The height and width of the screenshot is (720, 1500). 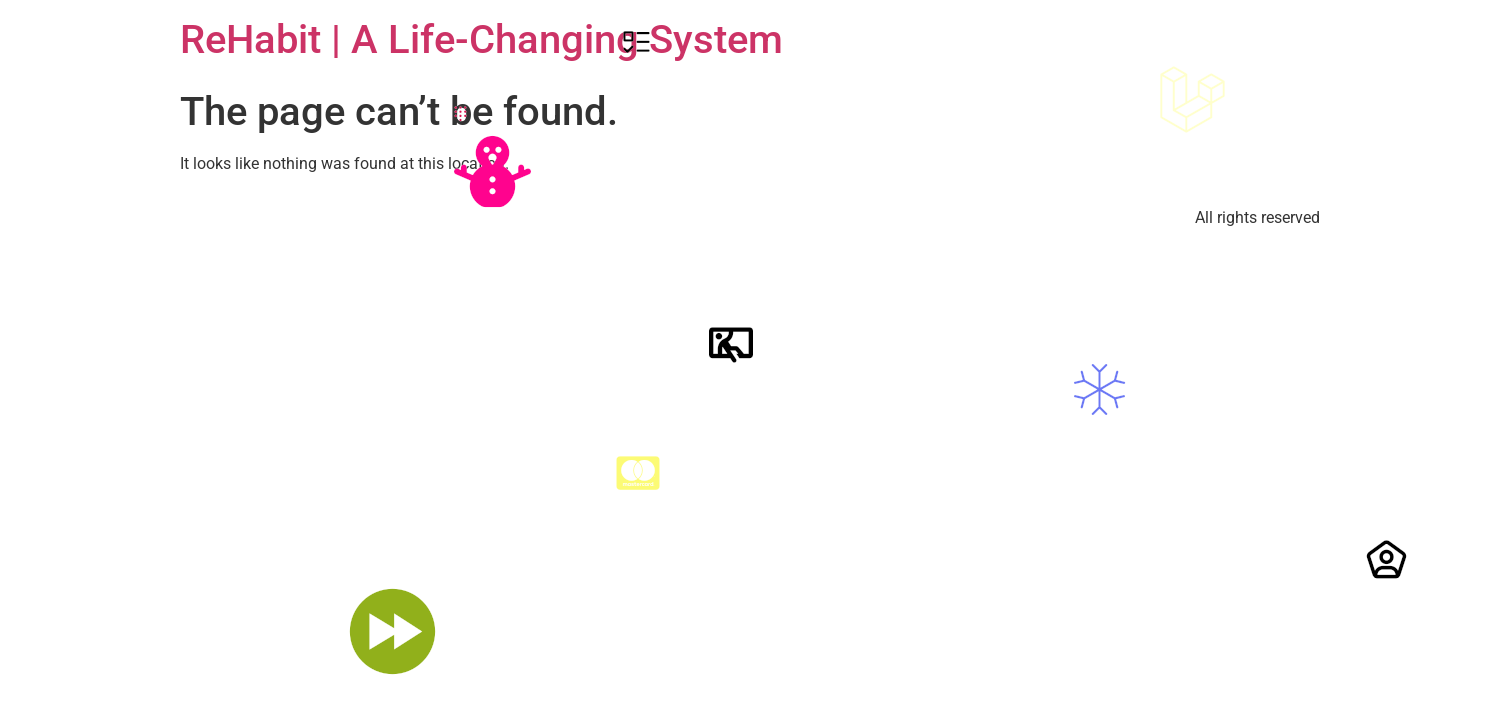 What do you see at coordinates (392, 631) in the screenshot?
I see `skip to the next track` at bounding box center [392, 631].